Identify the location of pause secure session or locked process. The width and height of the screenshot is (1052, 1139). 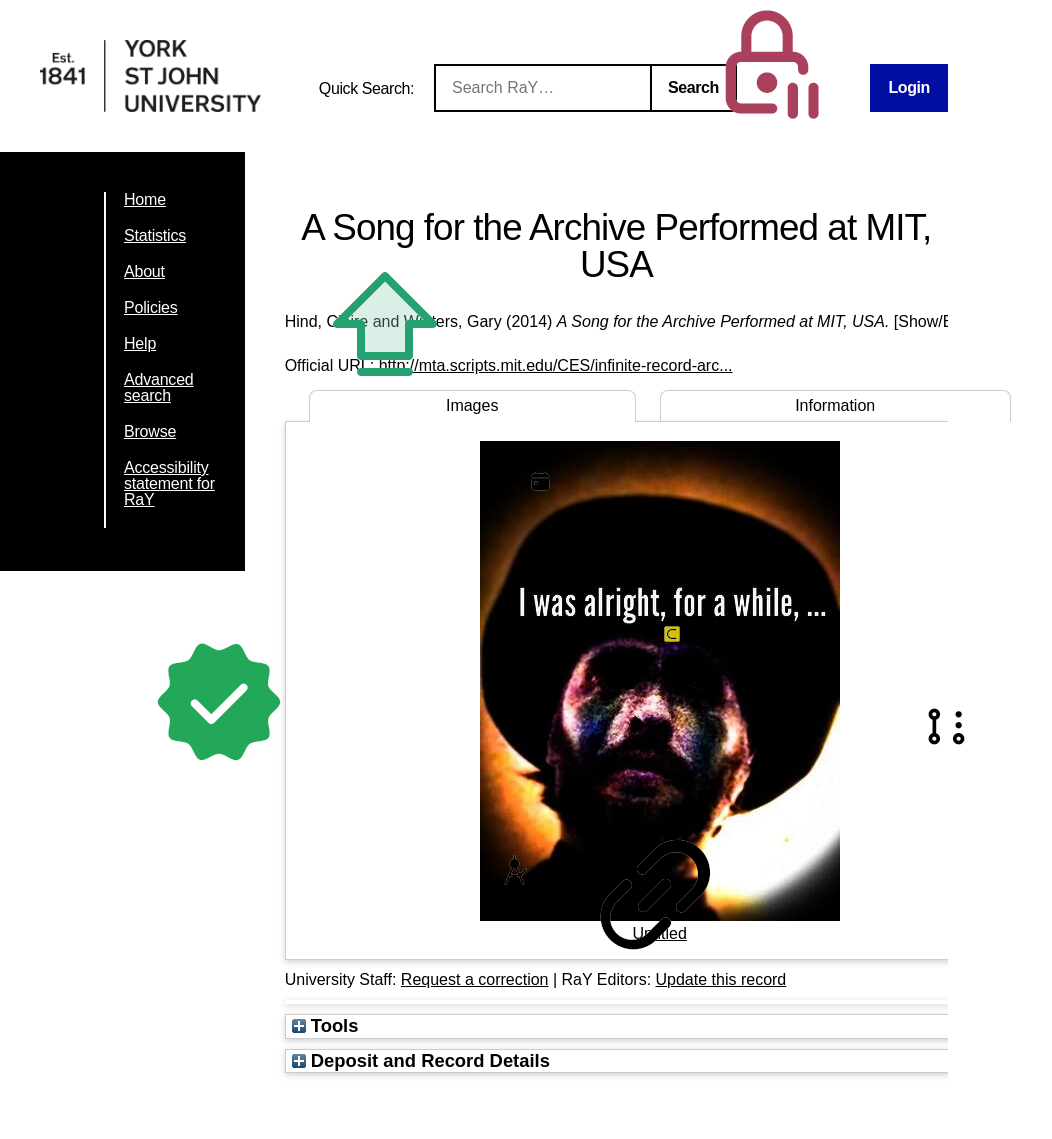
(767, 62).